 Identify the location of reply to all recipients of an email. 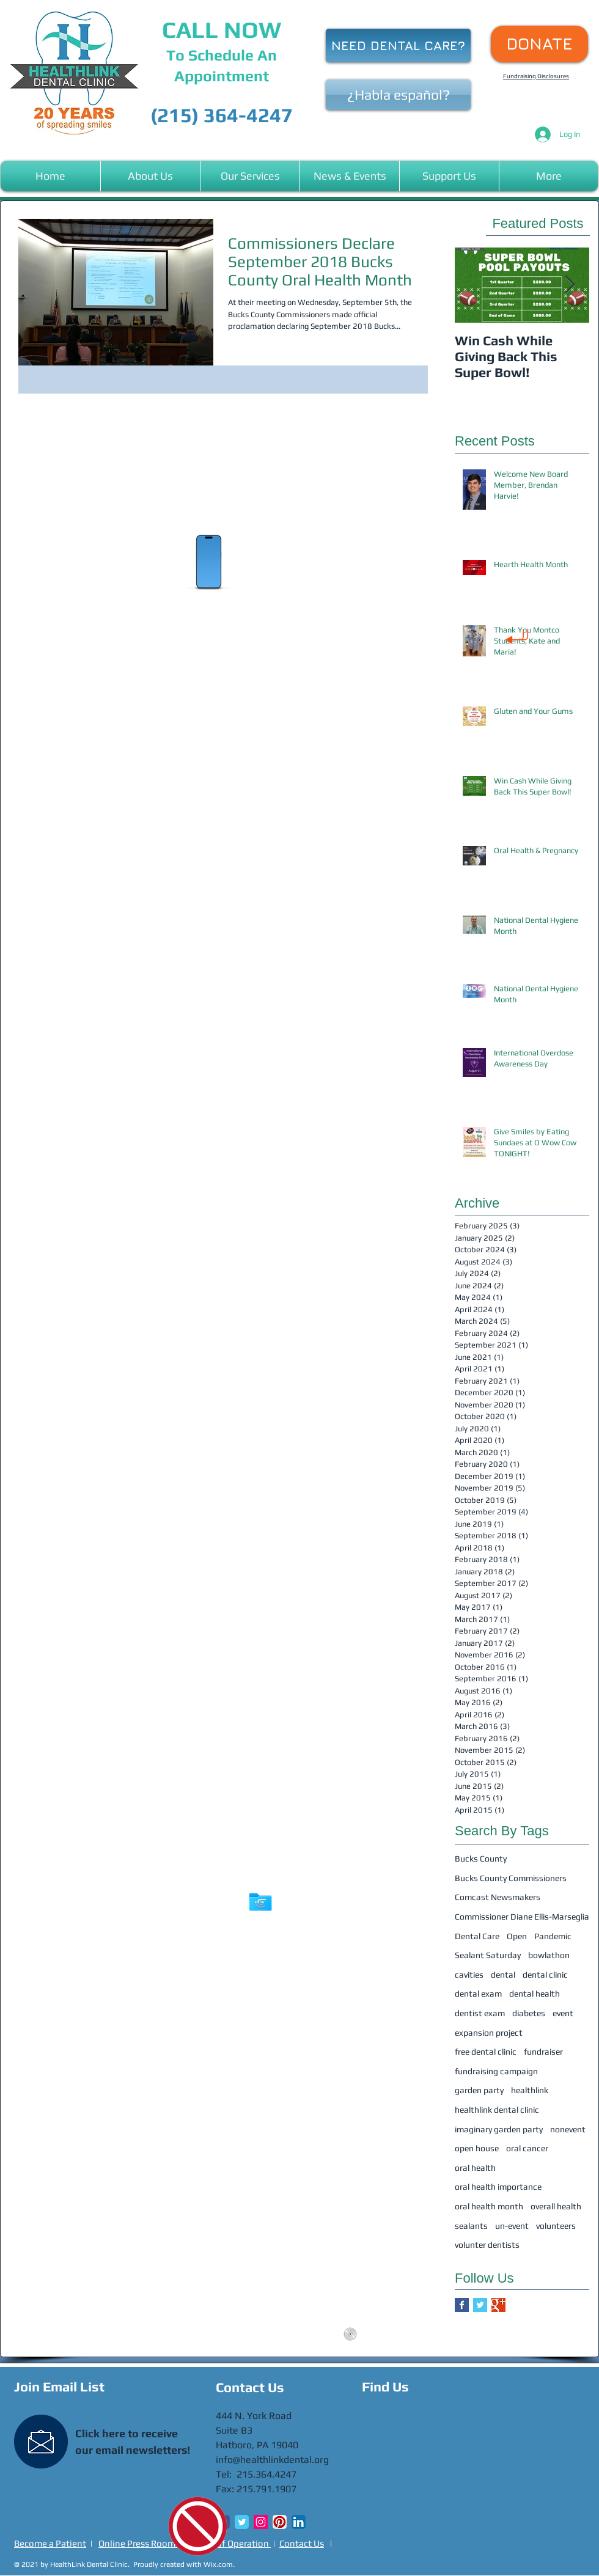
(516, 636).